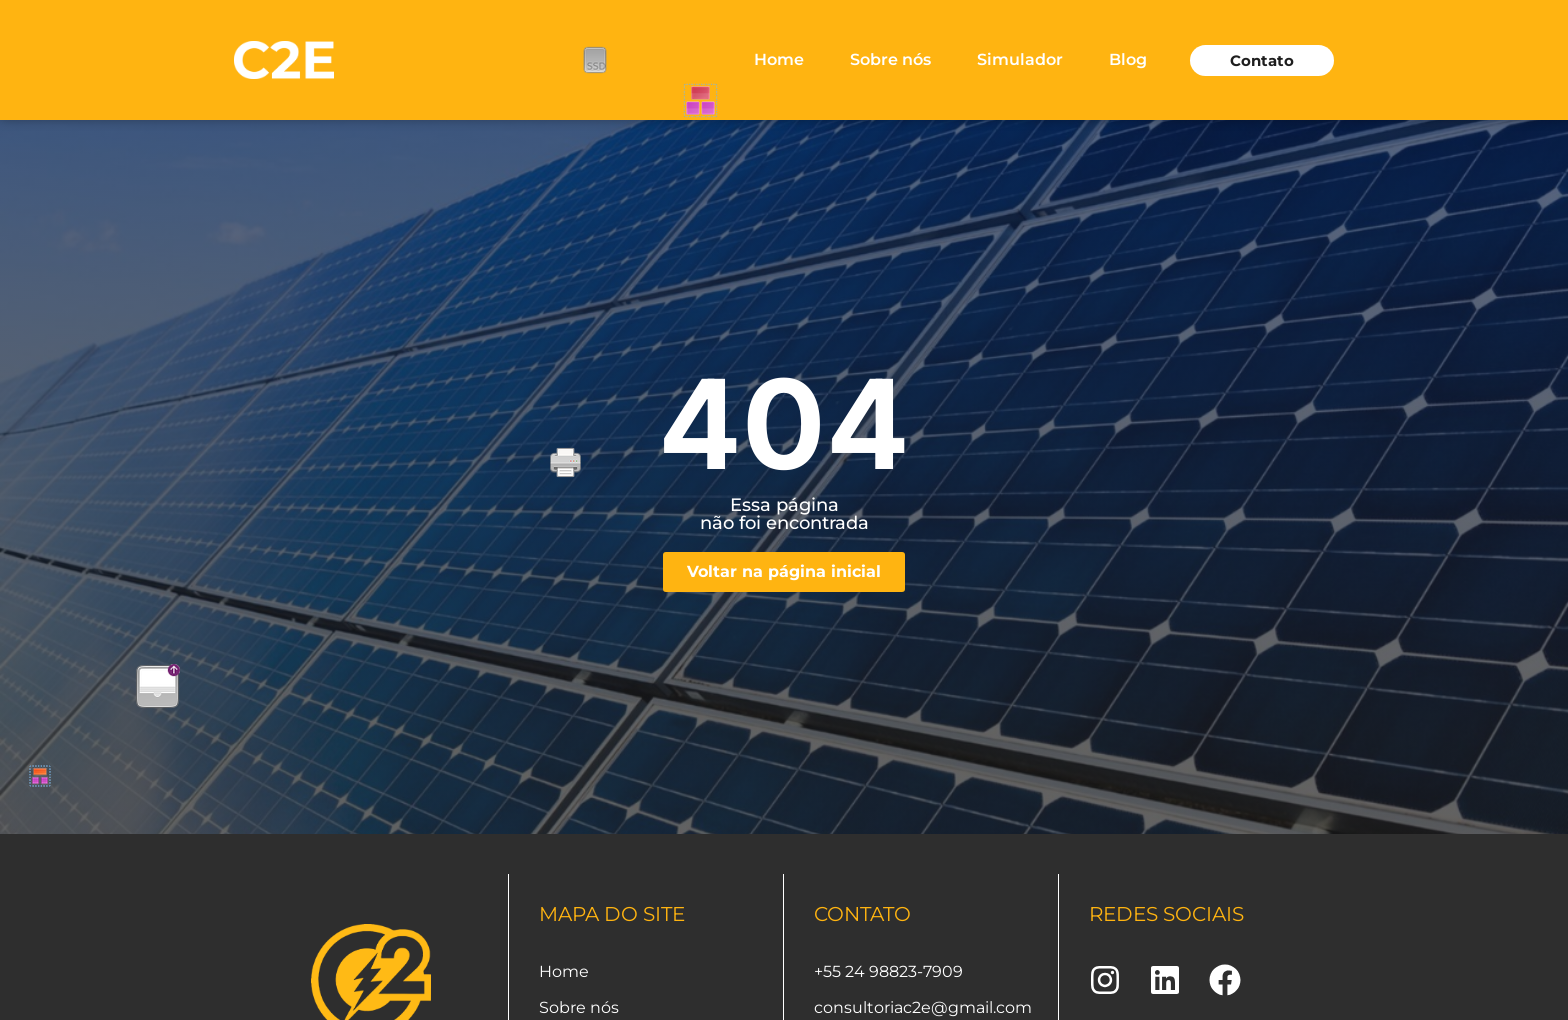  Describe the element at coordinates (157, 686) in the screenshot. I see `view outgoing mail queue` at that location.